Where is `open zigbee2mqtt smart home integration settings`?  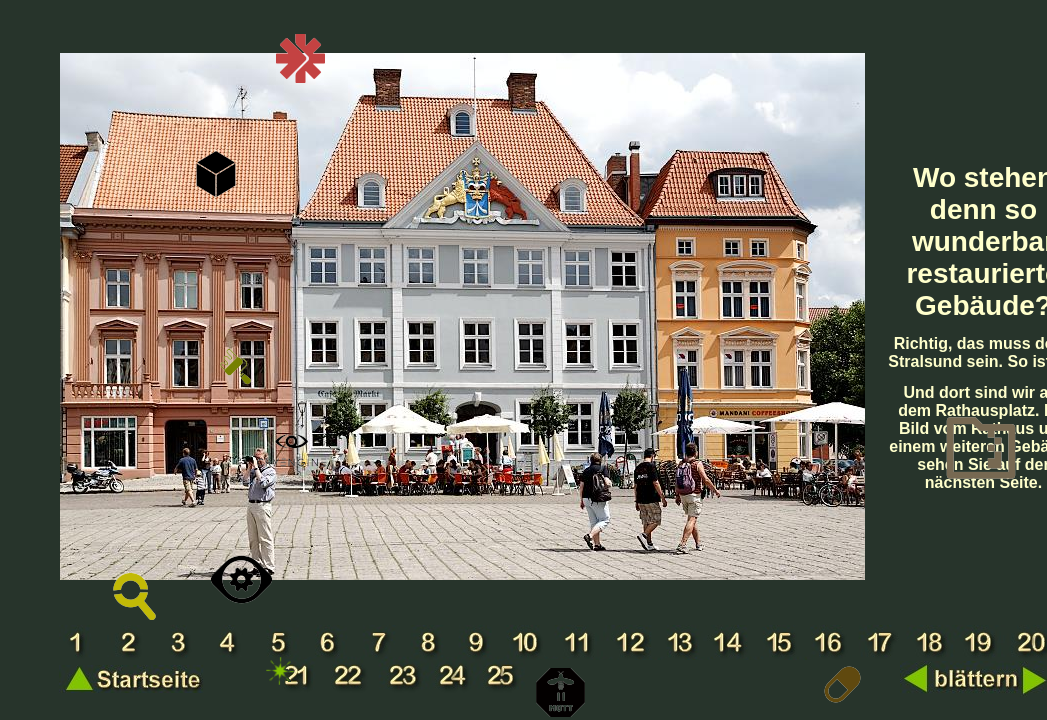
open zigbee2mqtt smart home integration settings is located at coordinates (560, 692).